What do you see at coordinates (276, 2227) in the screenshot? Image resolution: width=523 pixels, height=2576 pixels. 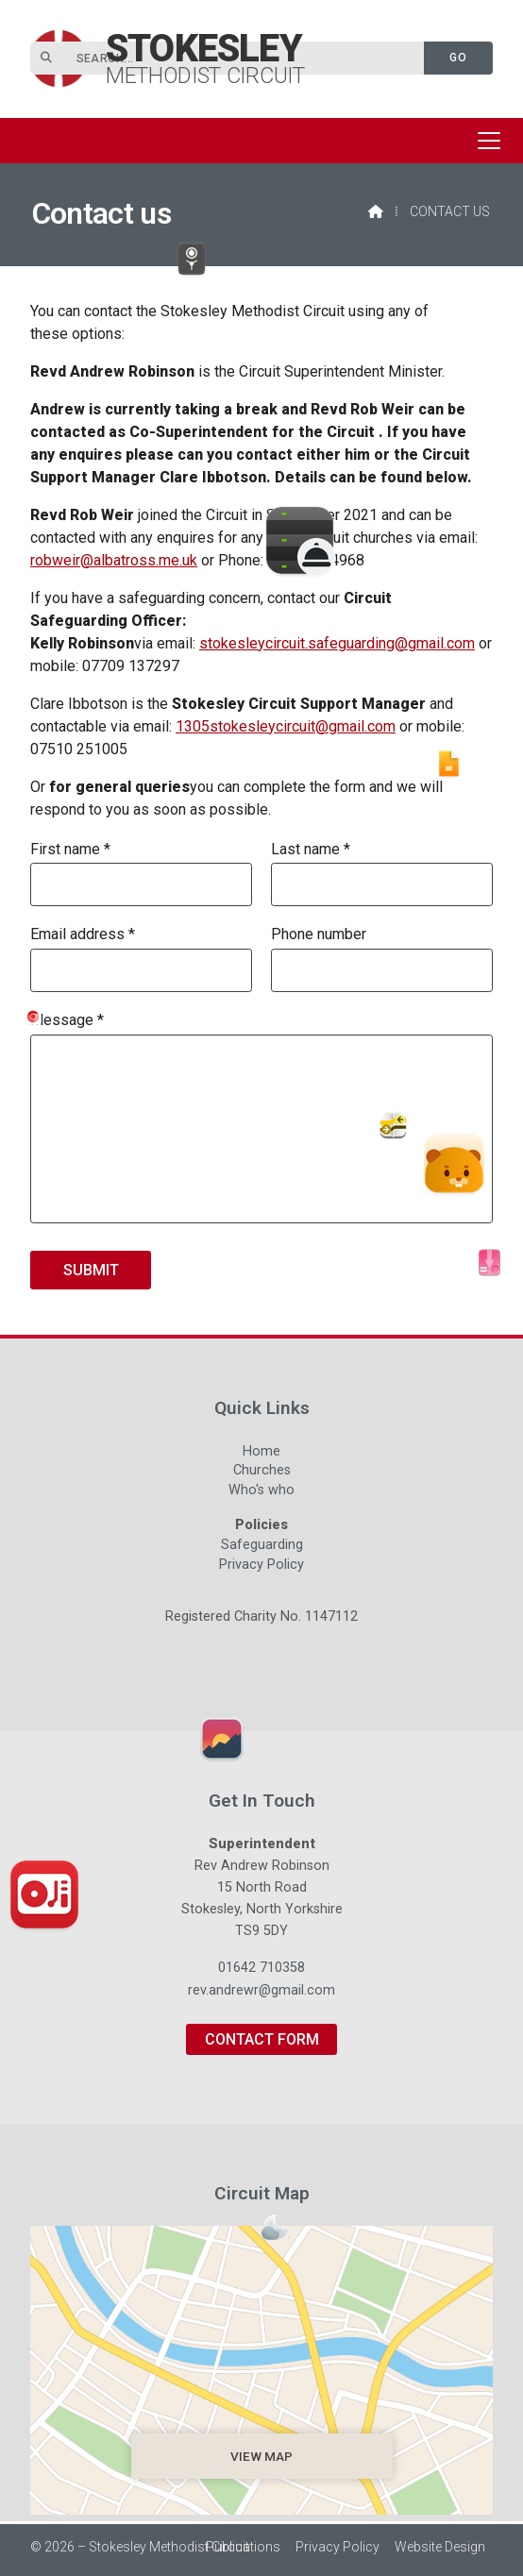 I see `indicates partly cloudy conditions at night` at bounding box center [276, 2227].